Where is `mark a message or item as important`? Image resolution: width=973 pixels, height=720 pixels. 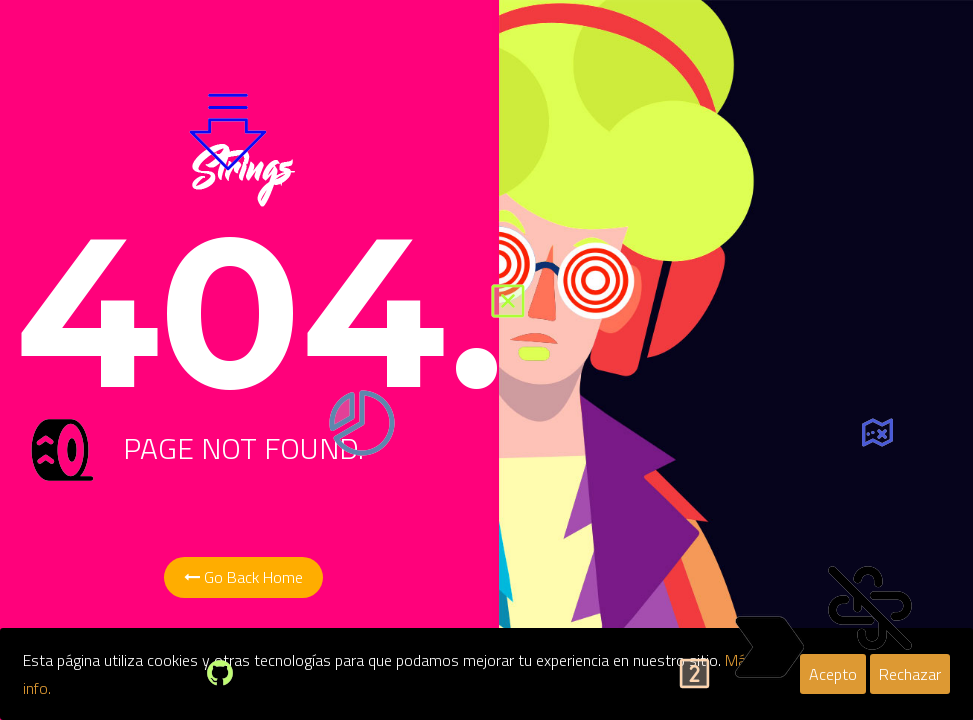
mark a message or item as important is located at coordinates (766, 647).